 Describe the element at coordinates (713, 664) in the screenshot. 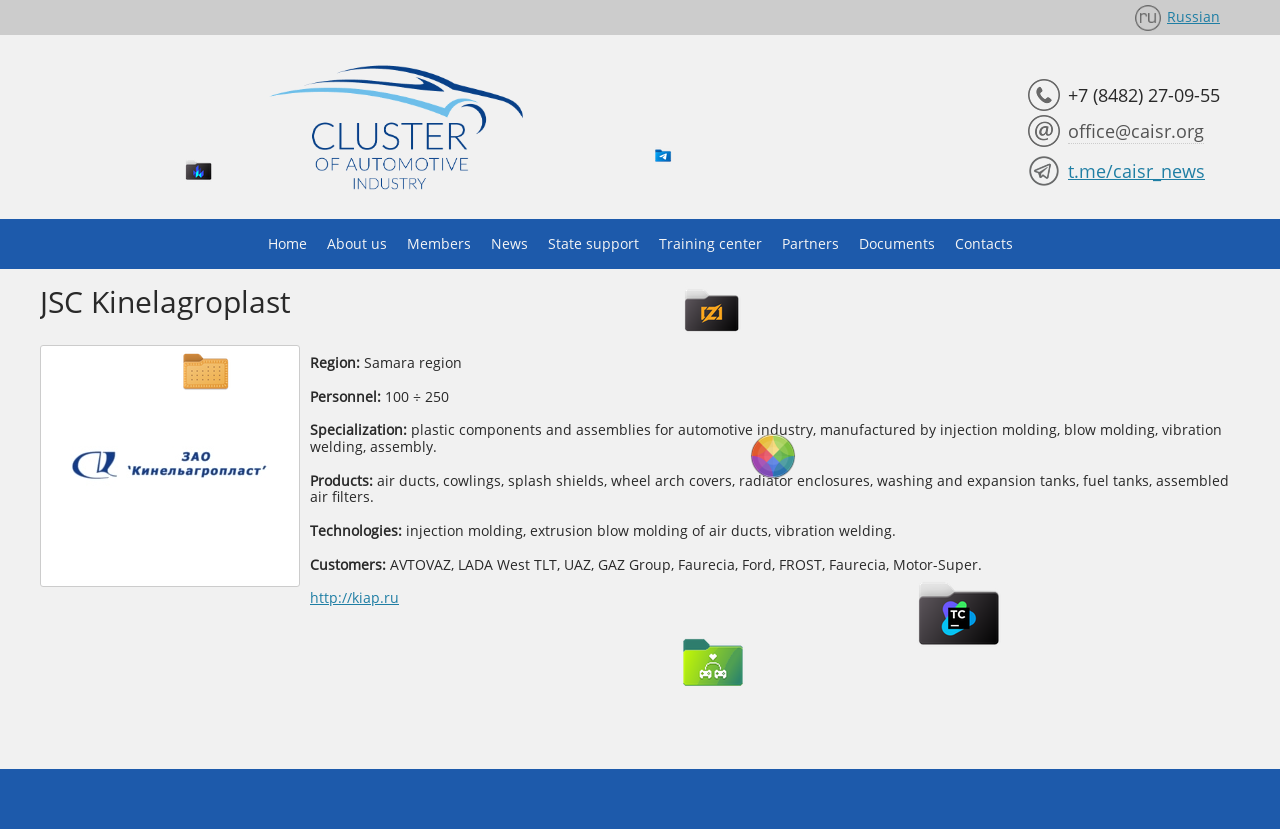

I see `open your GameJolt games folder` at that location.